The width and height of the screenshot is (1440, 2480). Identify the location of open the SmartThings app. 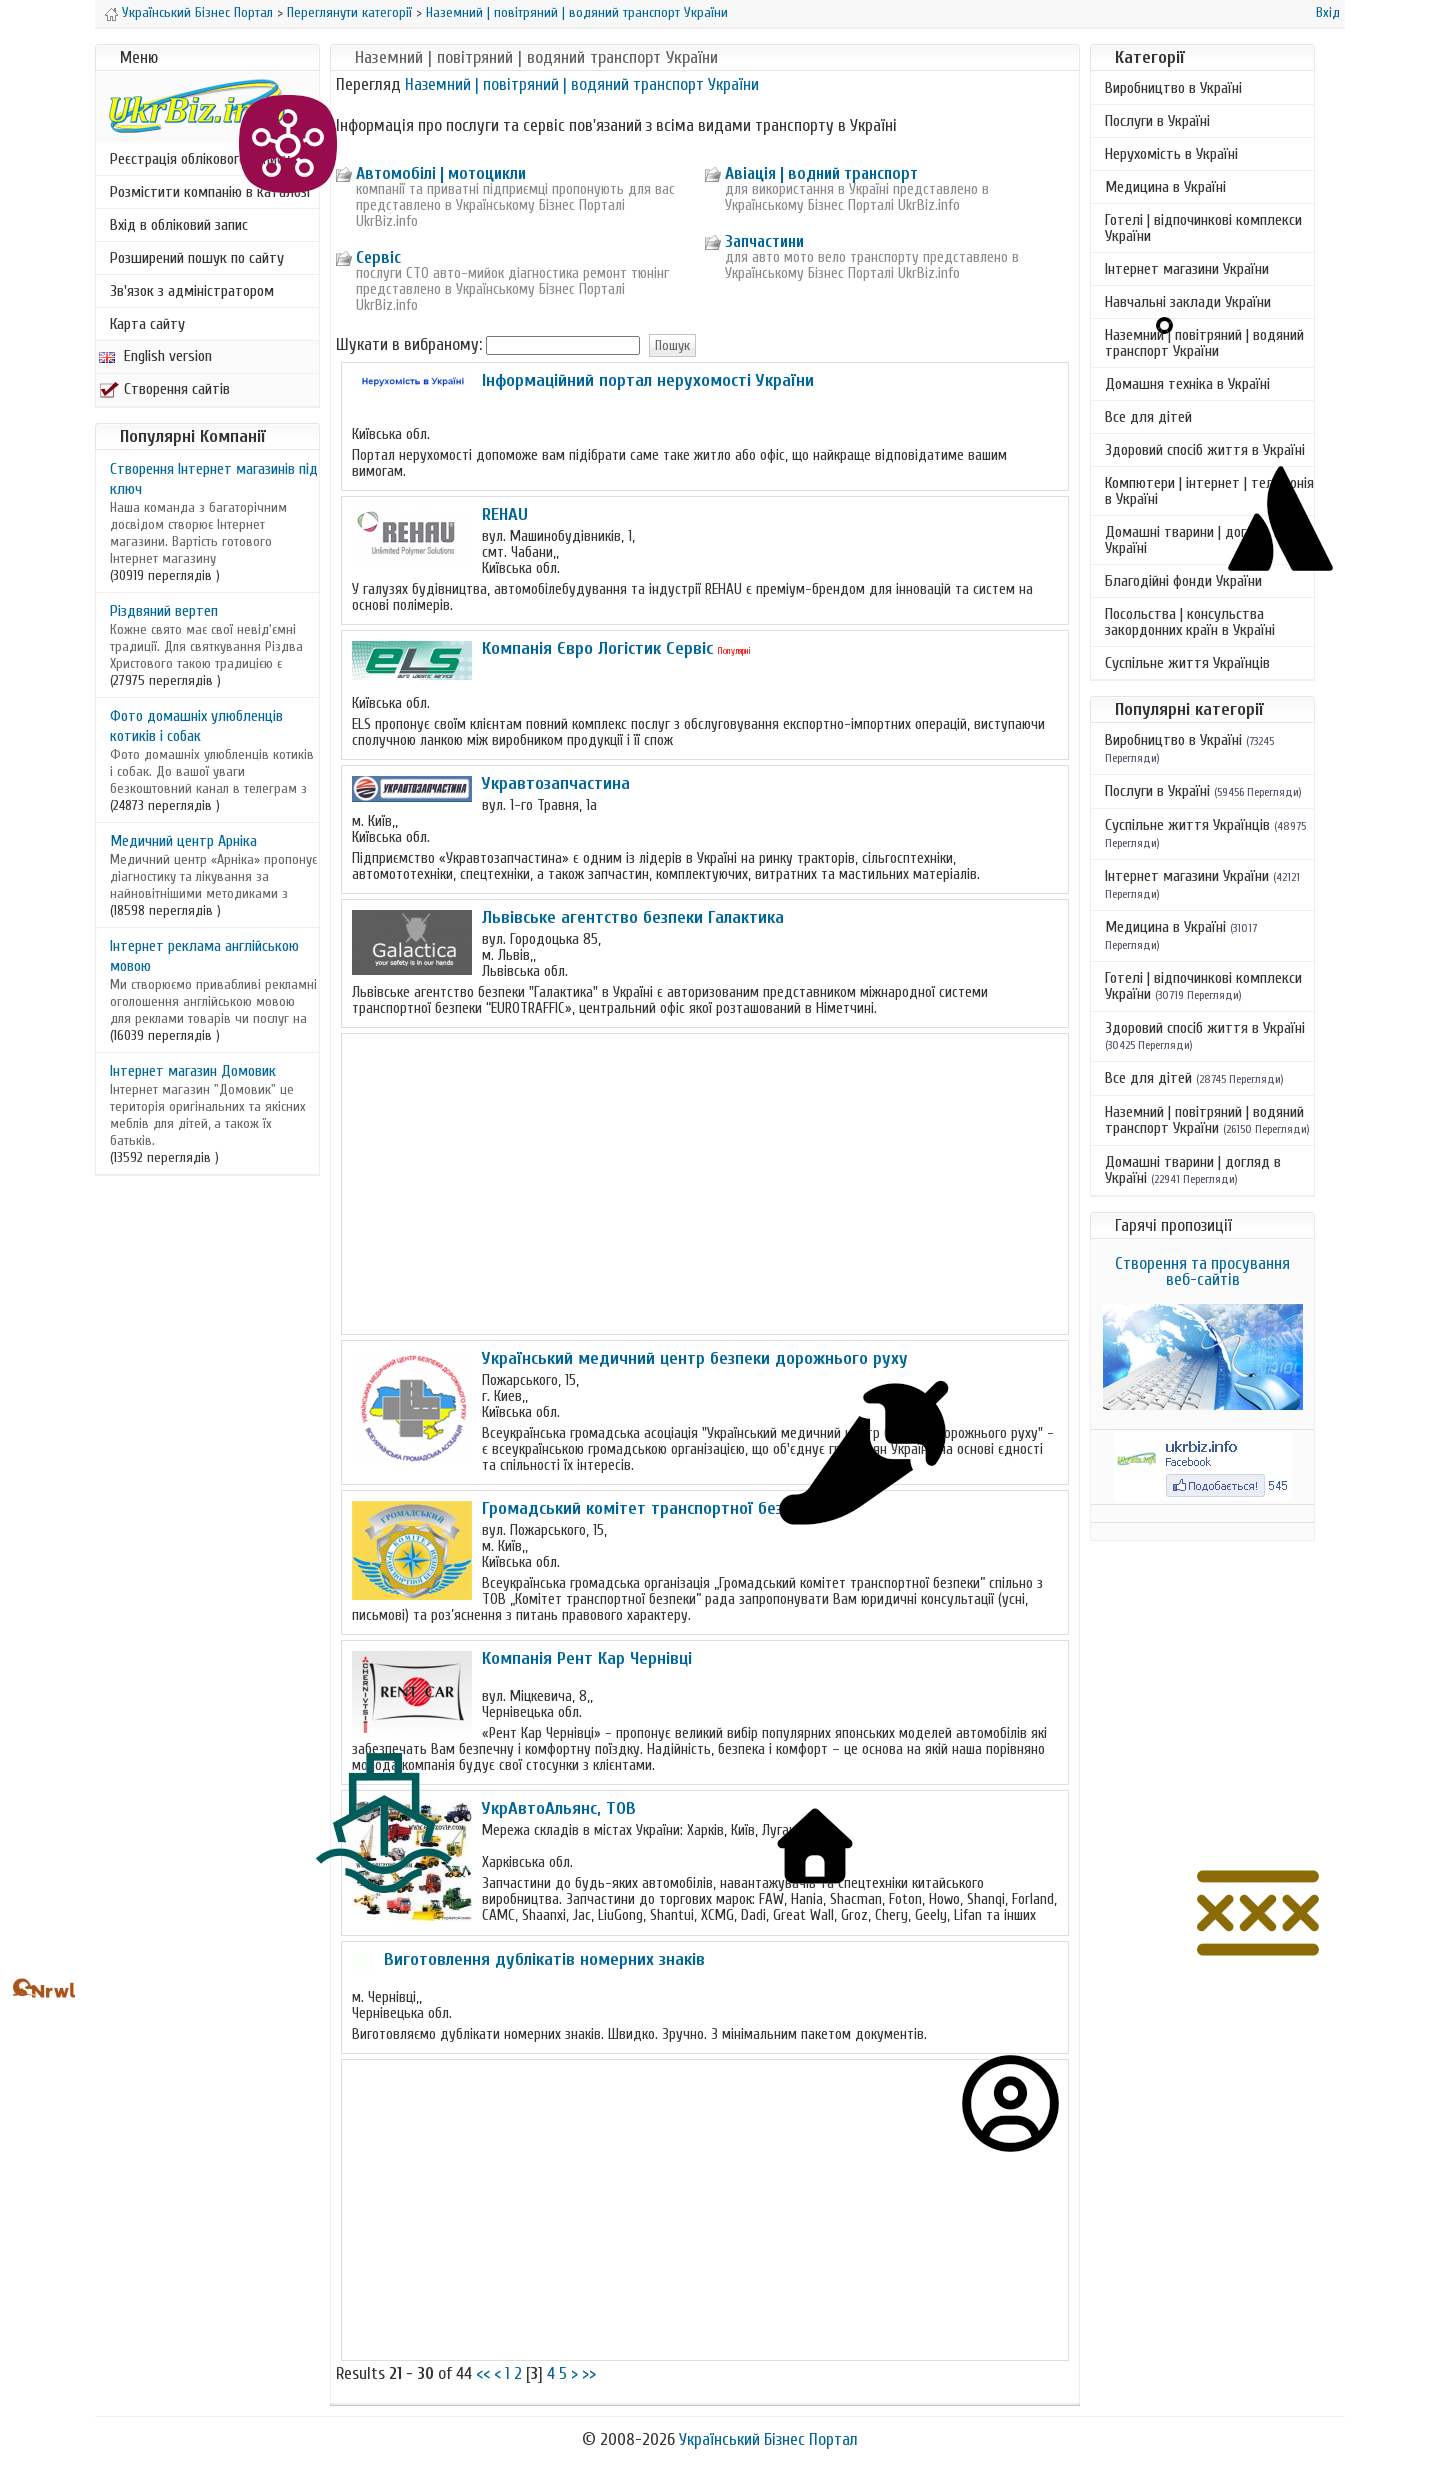
(288, 144).